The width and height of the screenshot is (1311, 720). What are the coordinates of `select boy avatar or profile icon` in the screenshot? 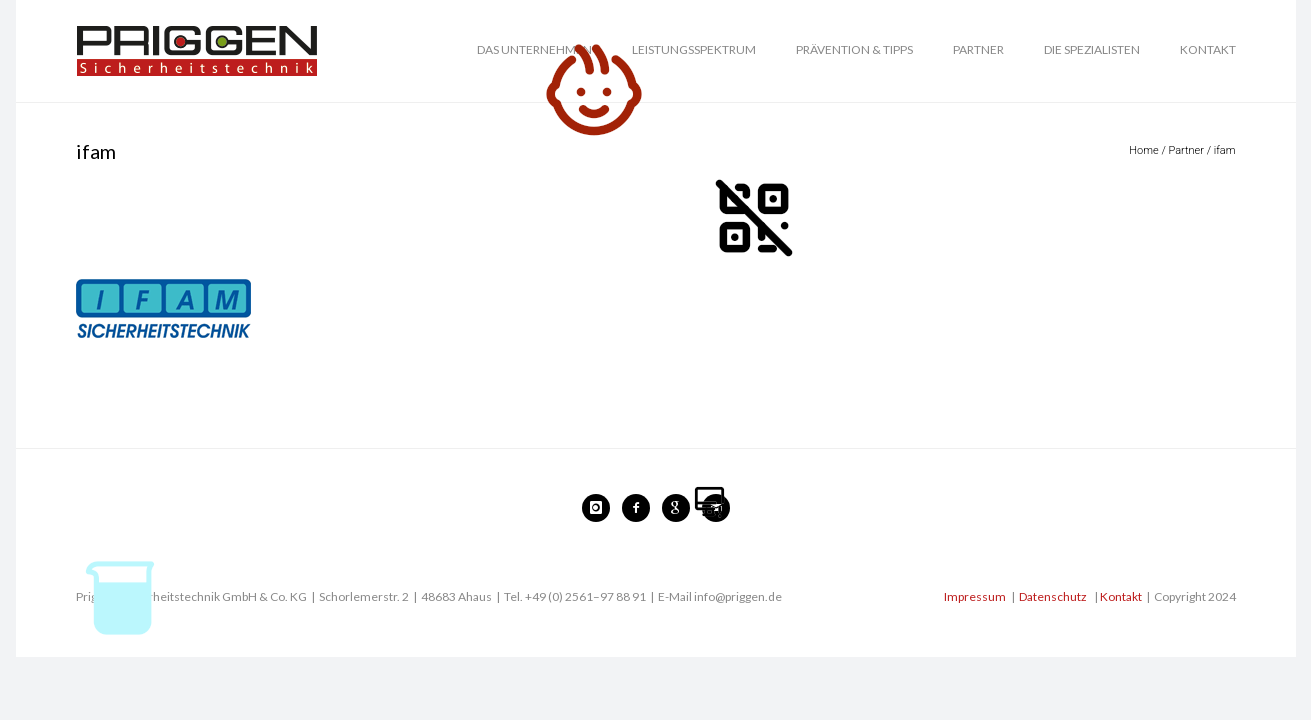 It's located at (594, 92).